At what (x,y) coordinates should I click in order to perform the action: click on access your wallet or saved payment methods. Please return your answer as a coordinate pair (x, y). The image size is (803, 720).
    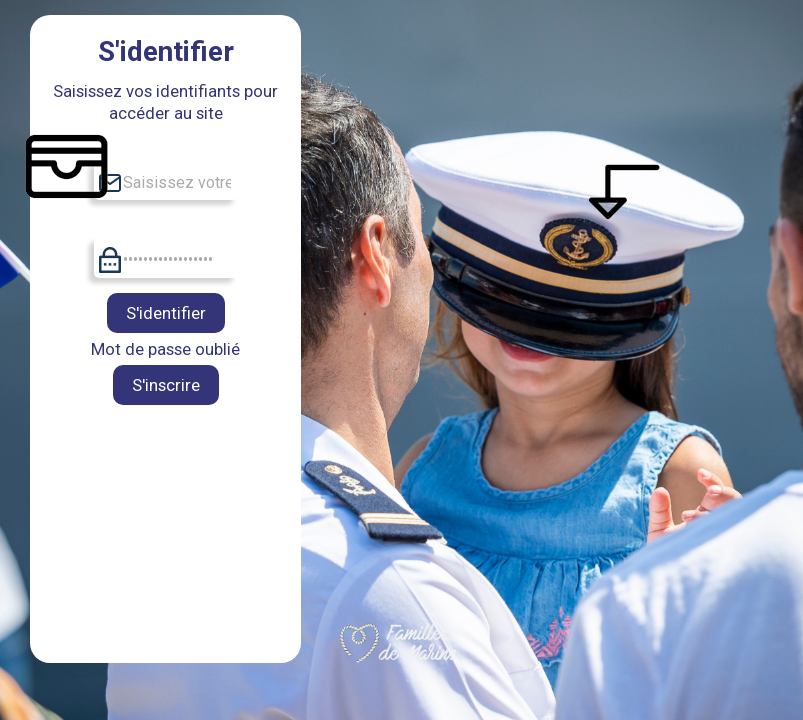
    Looking at the image, I should click on (66, 166).